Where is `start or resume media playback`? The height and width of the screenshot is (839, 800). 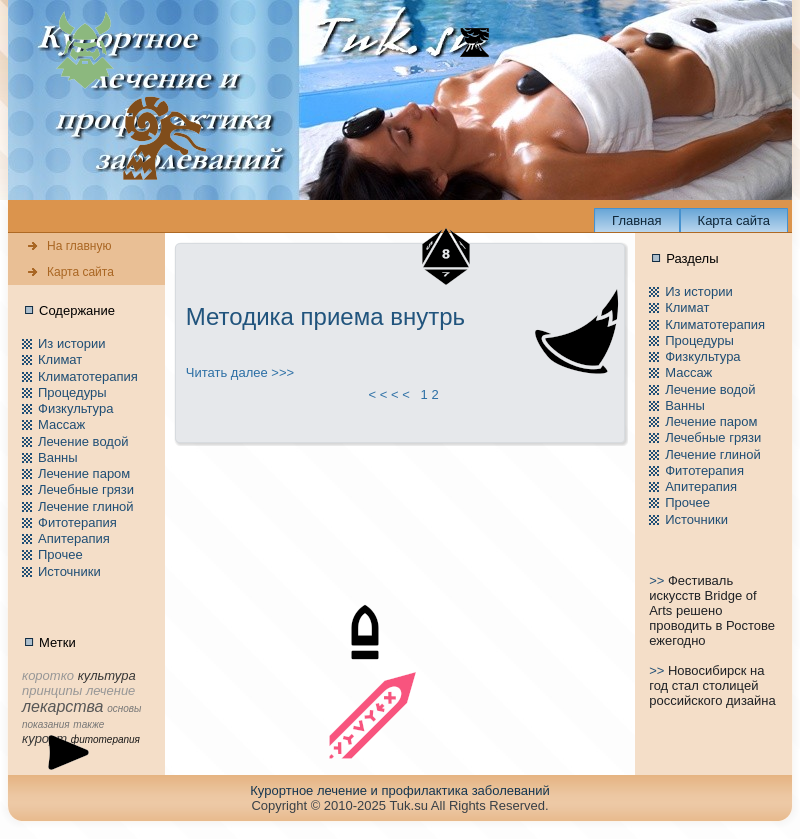 start or resume media playback is located at coordinates (68, 752).